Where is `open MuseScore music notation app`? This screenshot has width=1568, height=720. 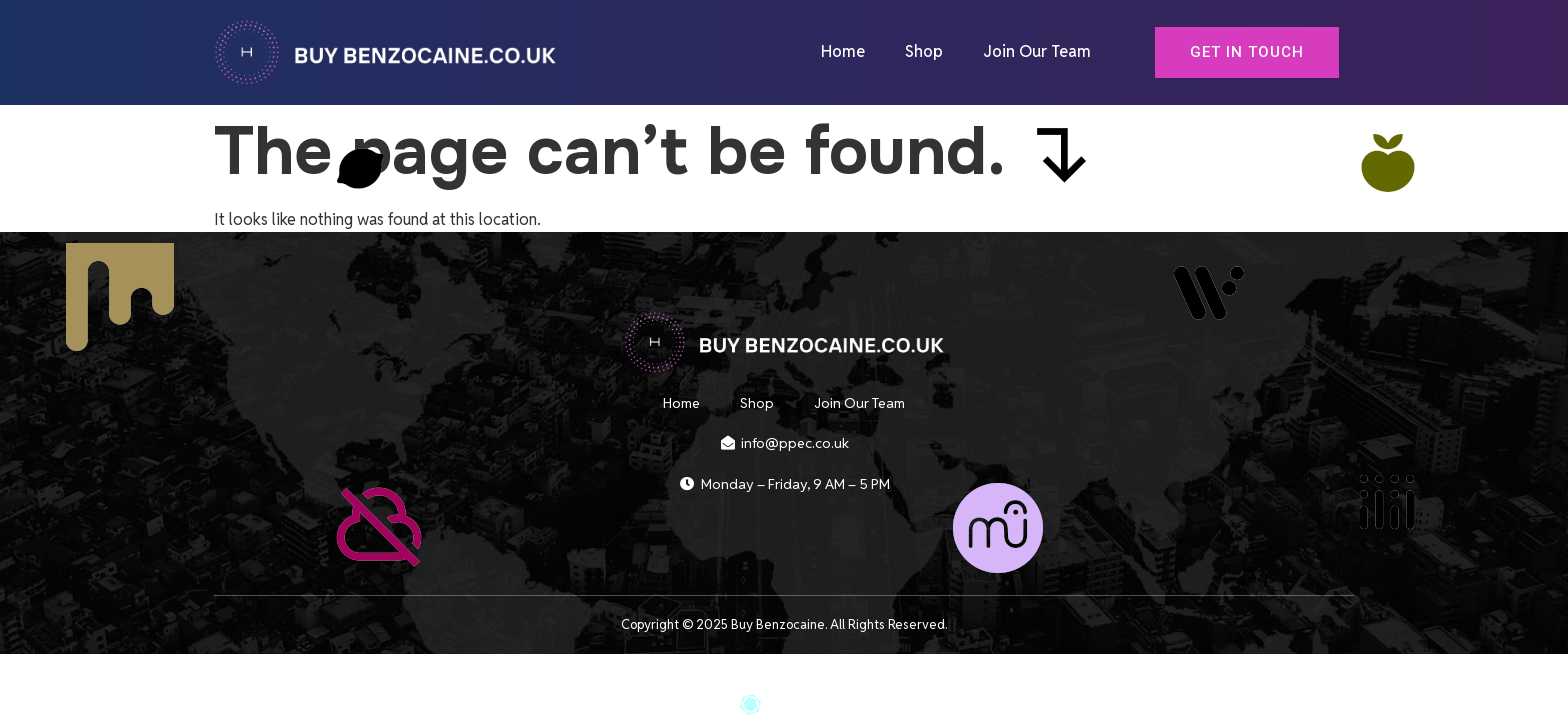
open MuseScore music notation app is located at coordinates (998, 528).